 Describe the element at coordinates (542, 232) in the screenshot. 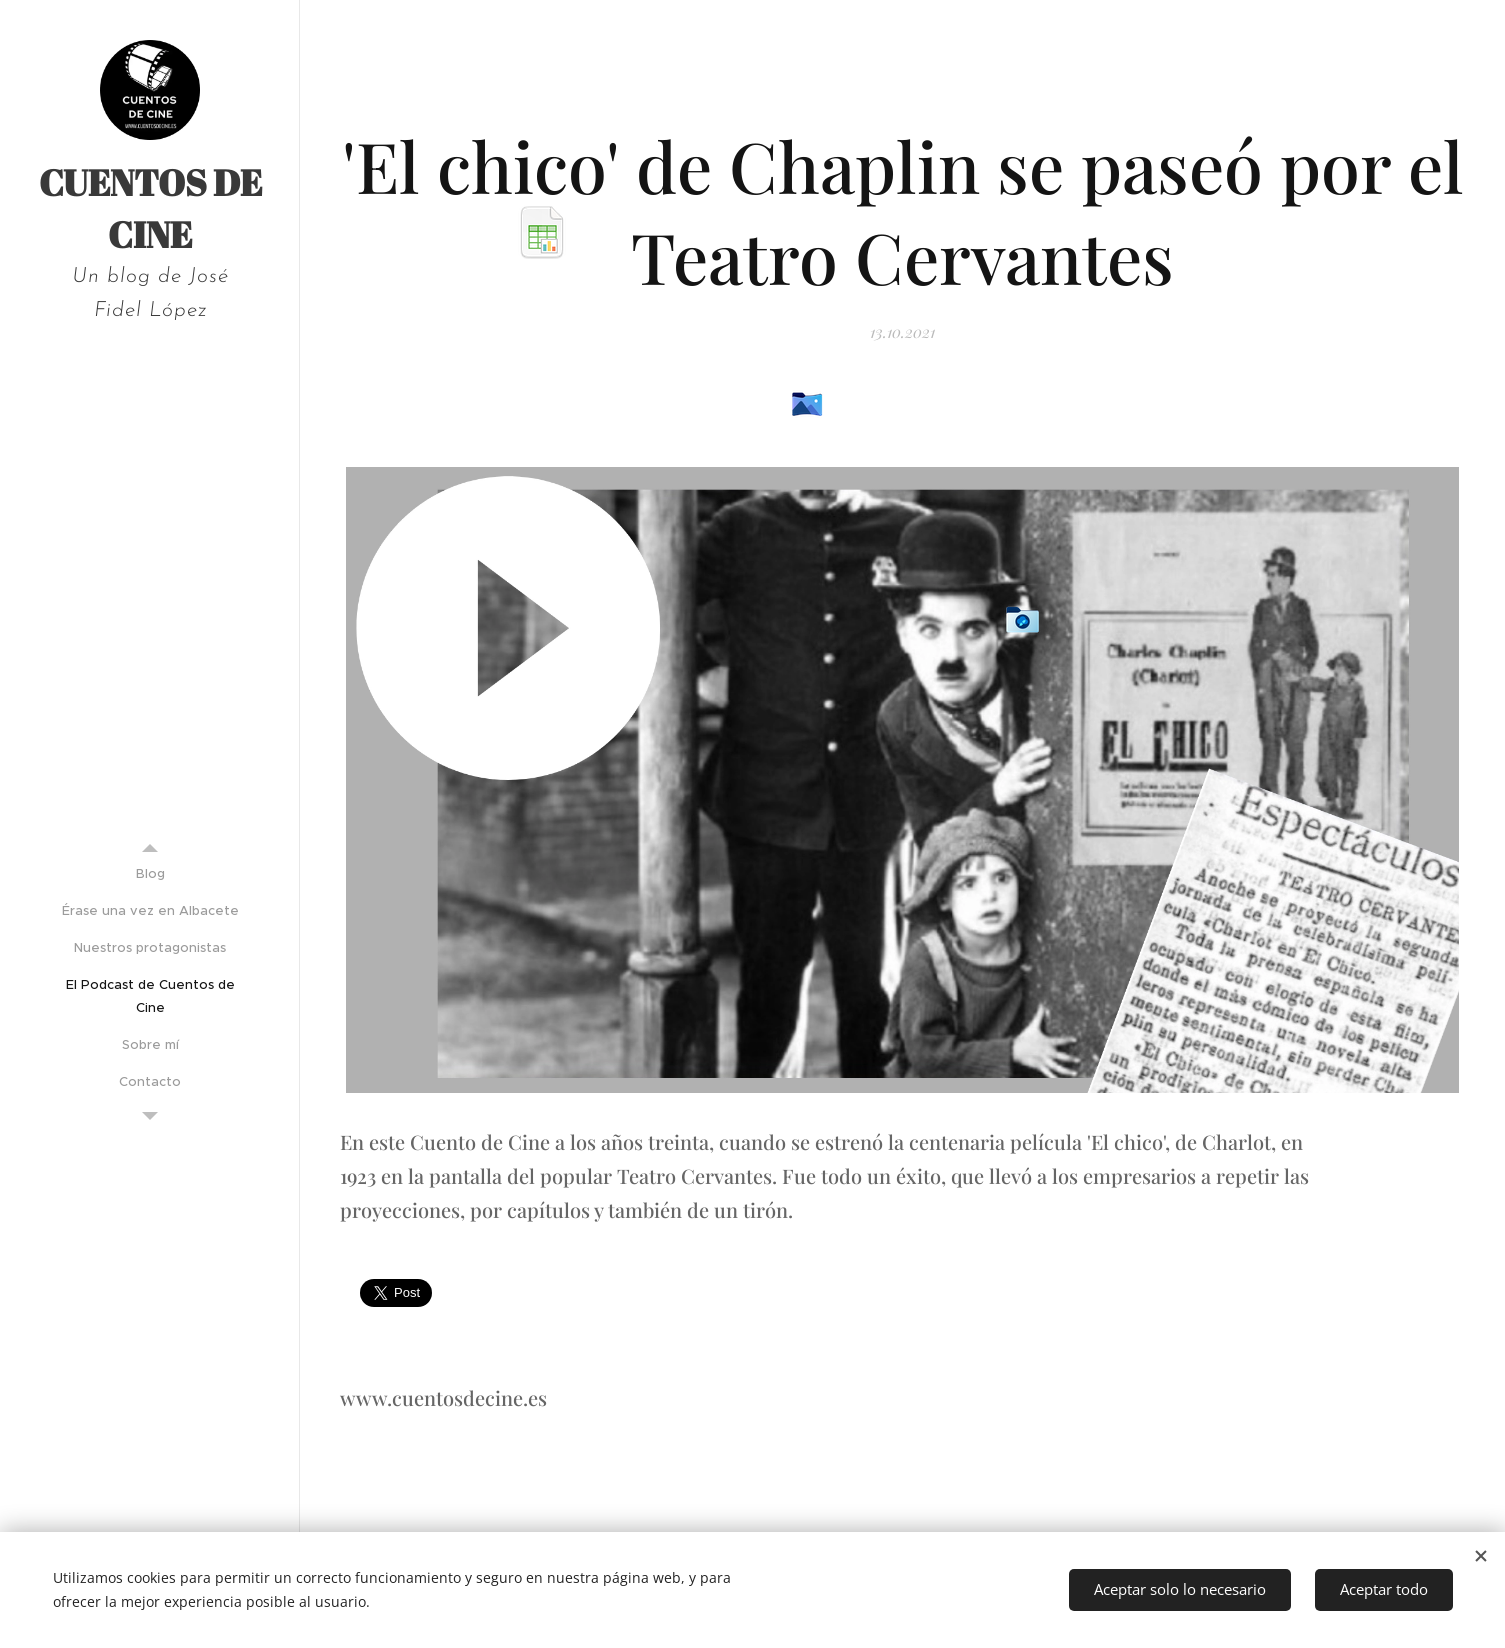

I see `open a spreadsheet file` at that location.